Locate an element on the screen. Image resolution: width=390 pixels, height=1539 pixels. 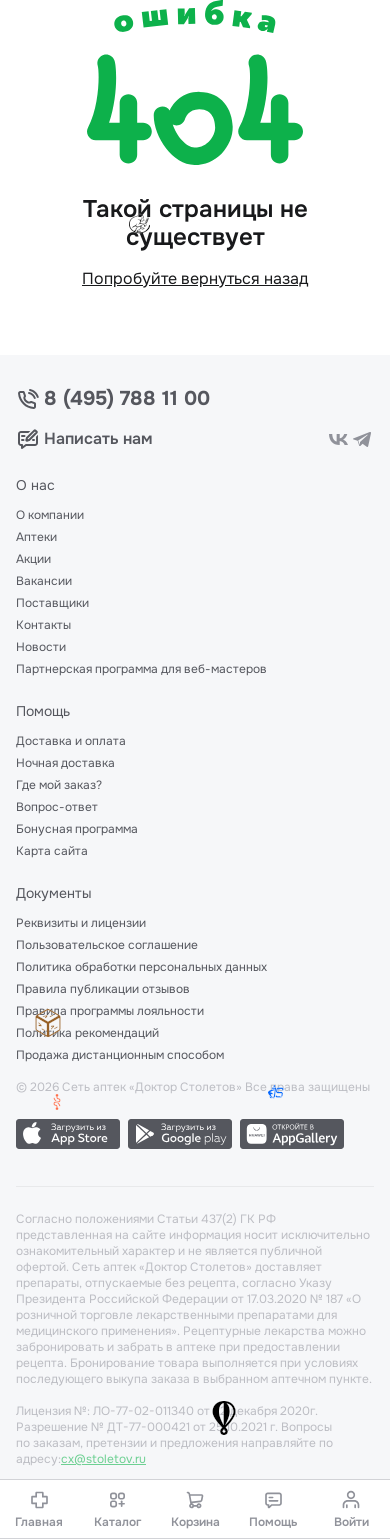
recoil state management library logo is located at coordinates (57, 1102).